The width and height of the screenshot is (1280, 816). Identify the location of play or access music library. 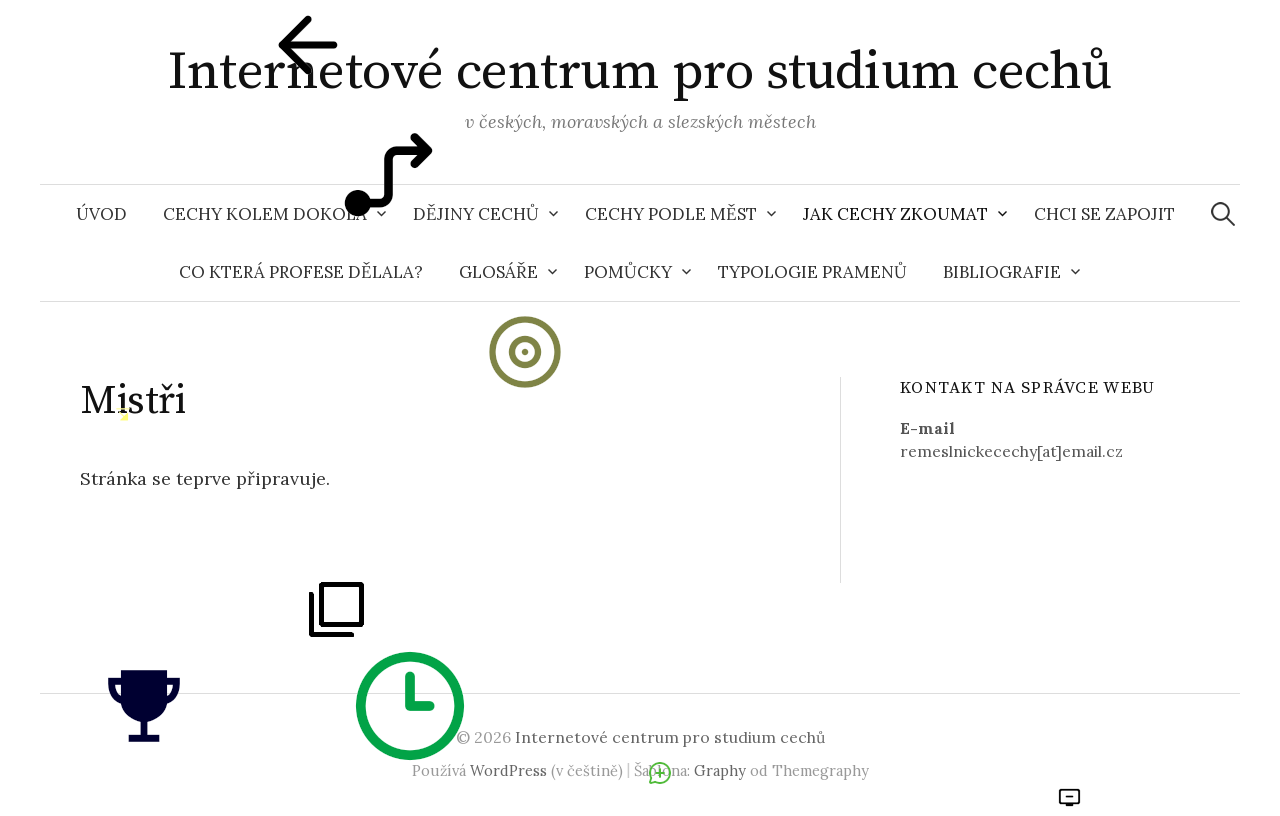
(525, 352).